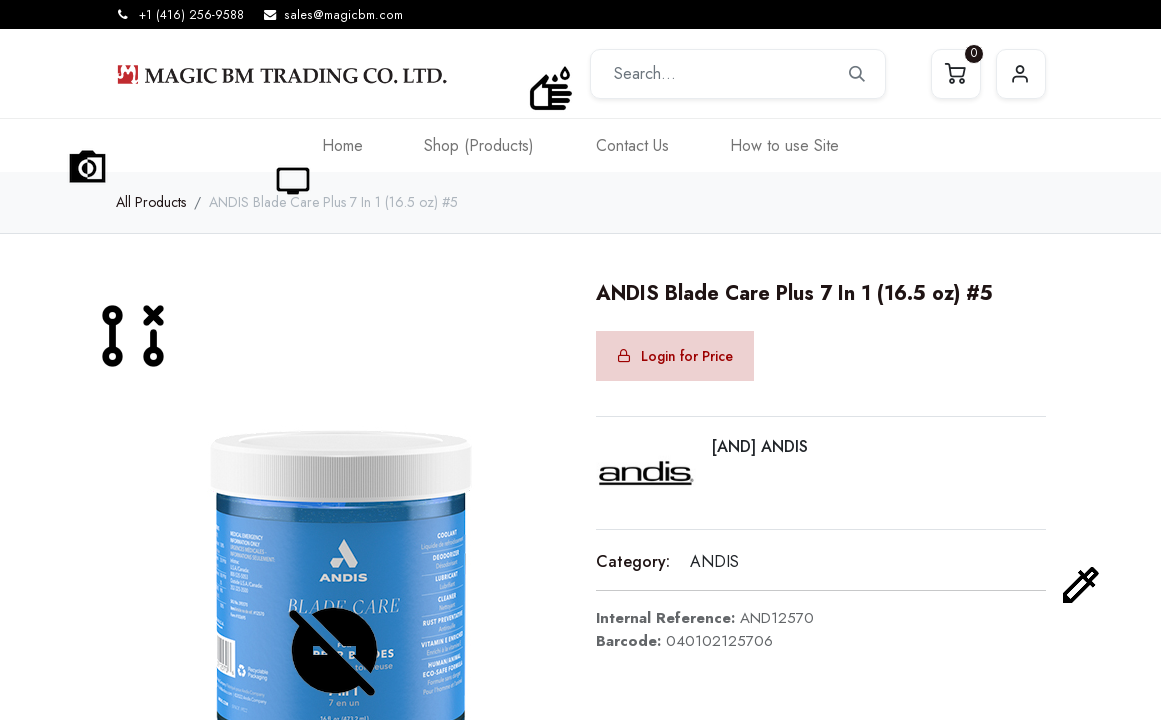 Image resolution: width=1161 pixels, height=720 pixels. What do you see at coordinates (334, 650) in the screenshot?
I see `disable do not disturb mode` at bounding box center [334, 650].